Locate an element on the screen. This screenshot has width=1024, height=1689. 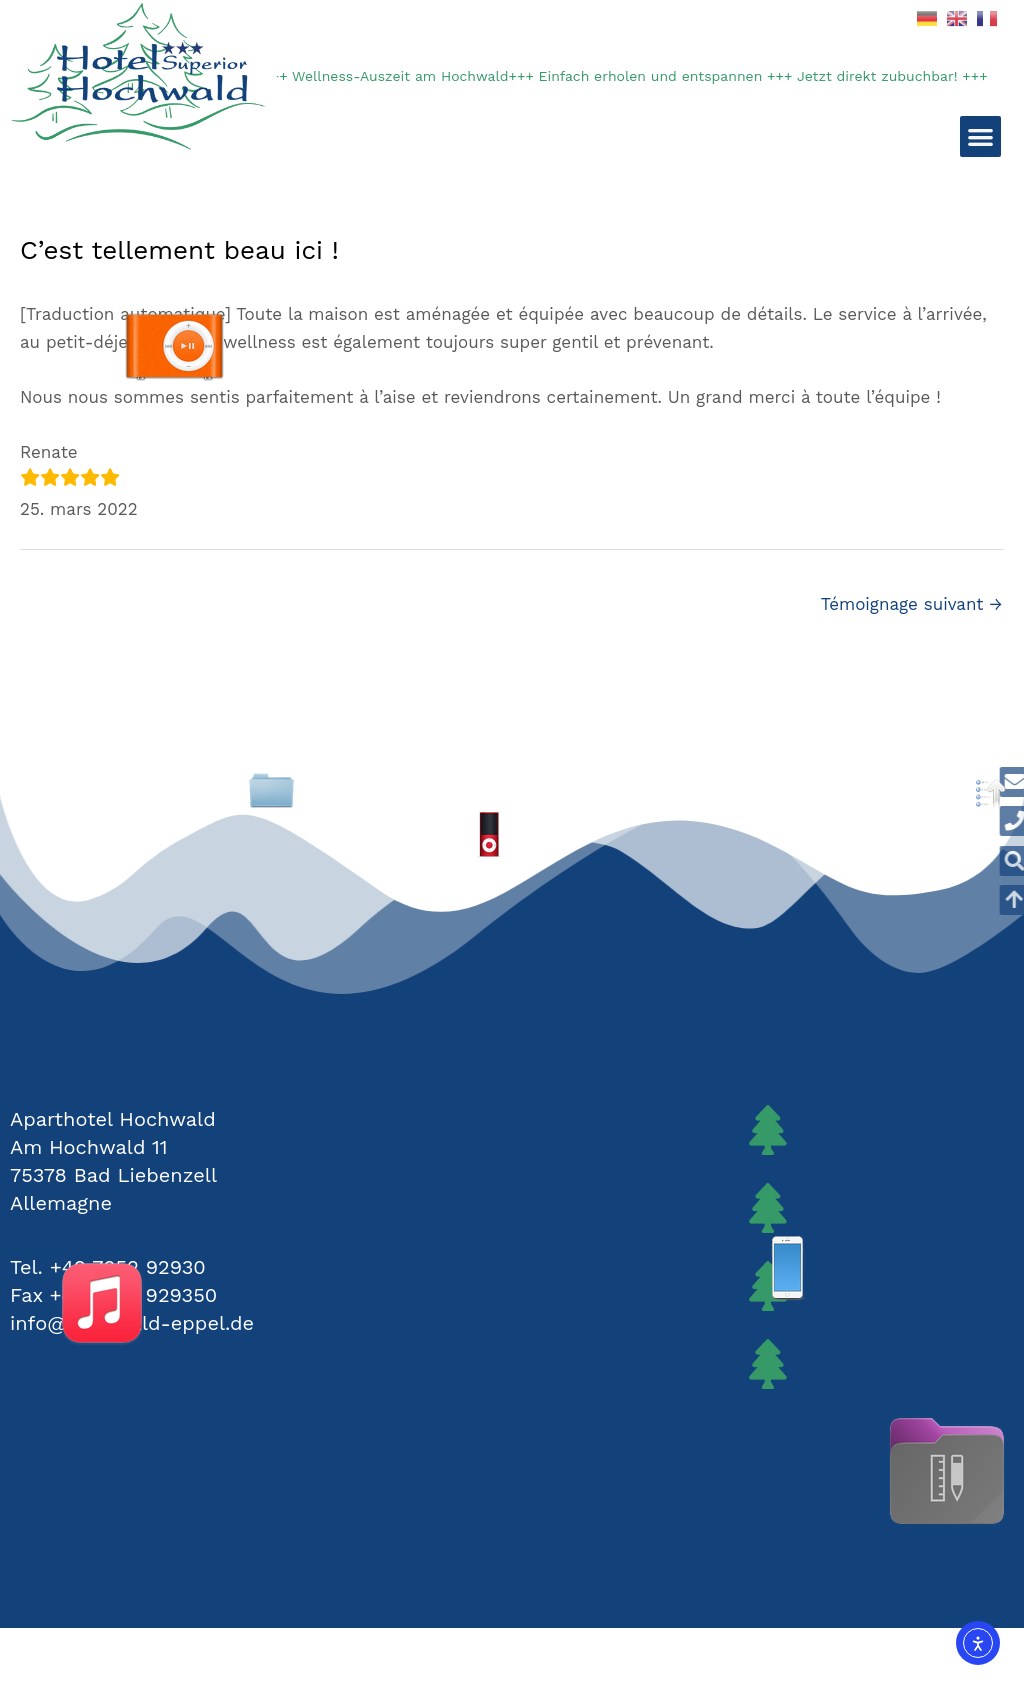
iPod shuffle device connected is located at coordinates (174, 328).